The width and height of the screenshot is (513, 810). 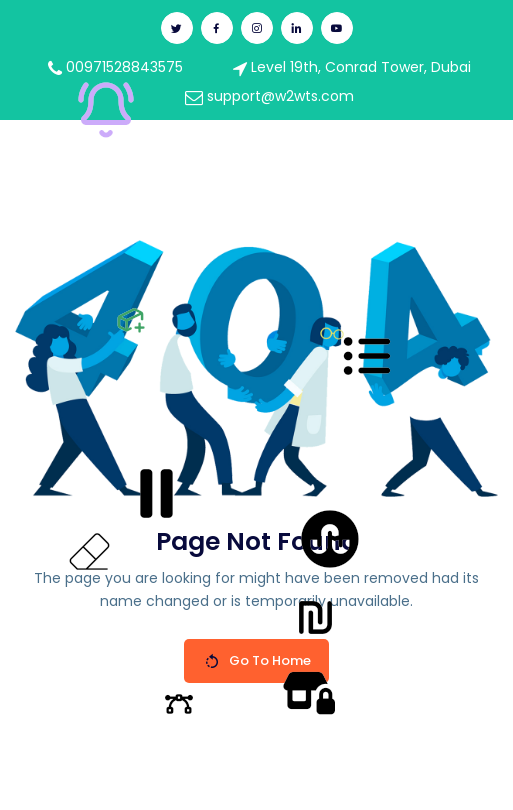 I want to click on erase or delete content, so click(x=89, y=551).